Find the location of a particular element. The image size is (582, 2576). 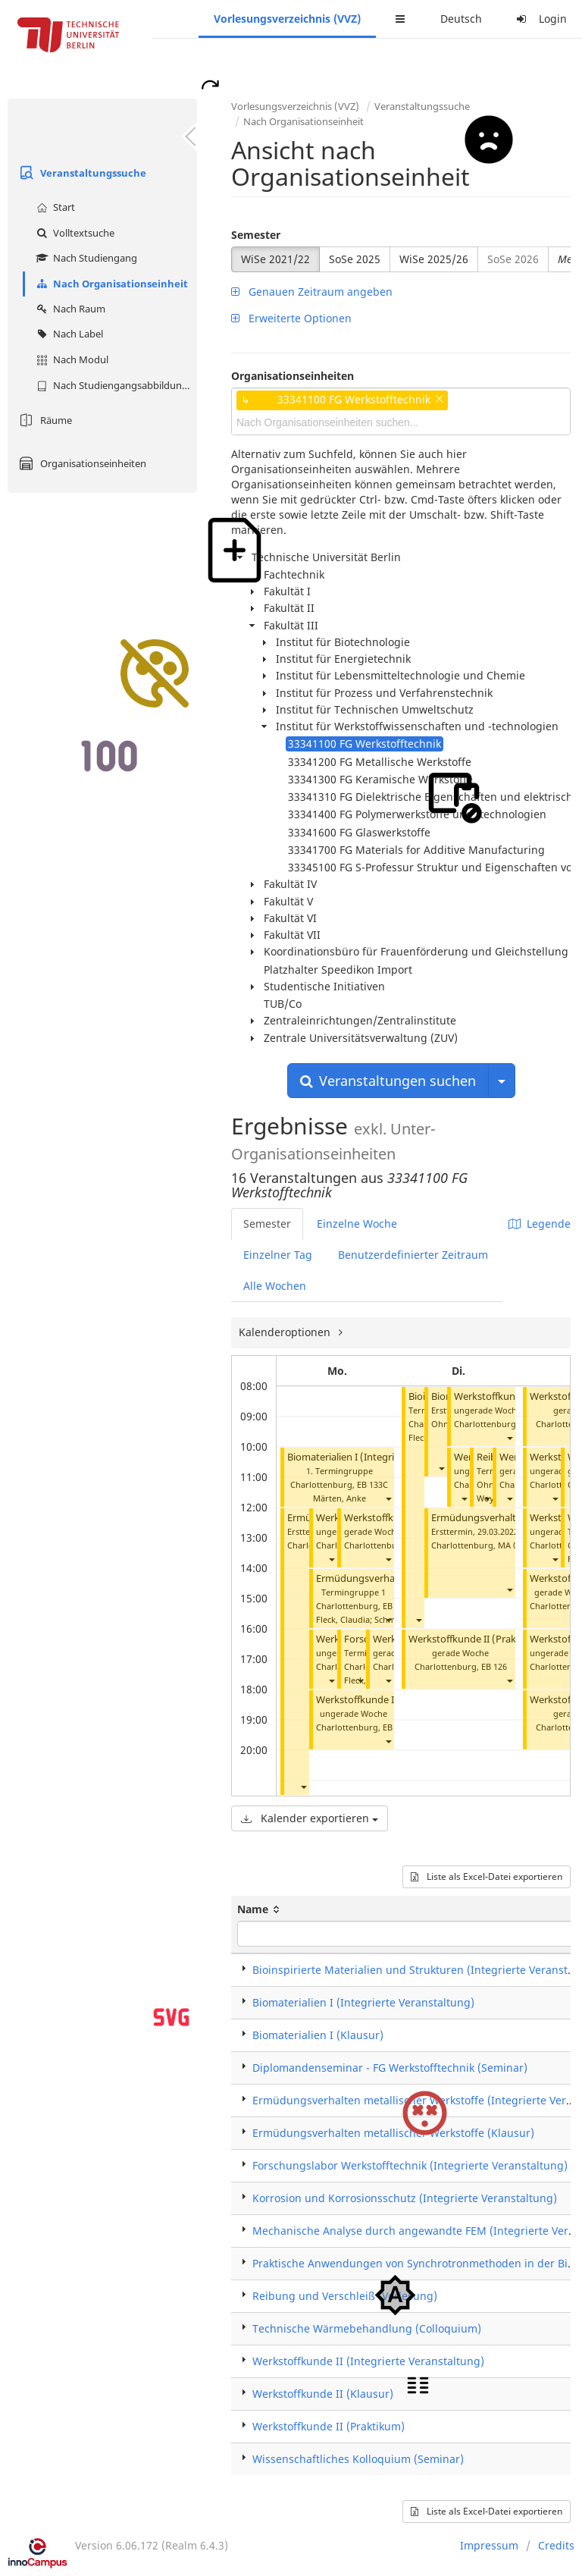

disable color customization is located at coordinates (155, 673).